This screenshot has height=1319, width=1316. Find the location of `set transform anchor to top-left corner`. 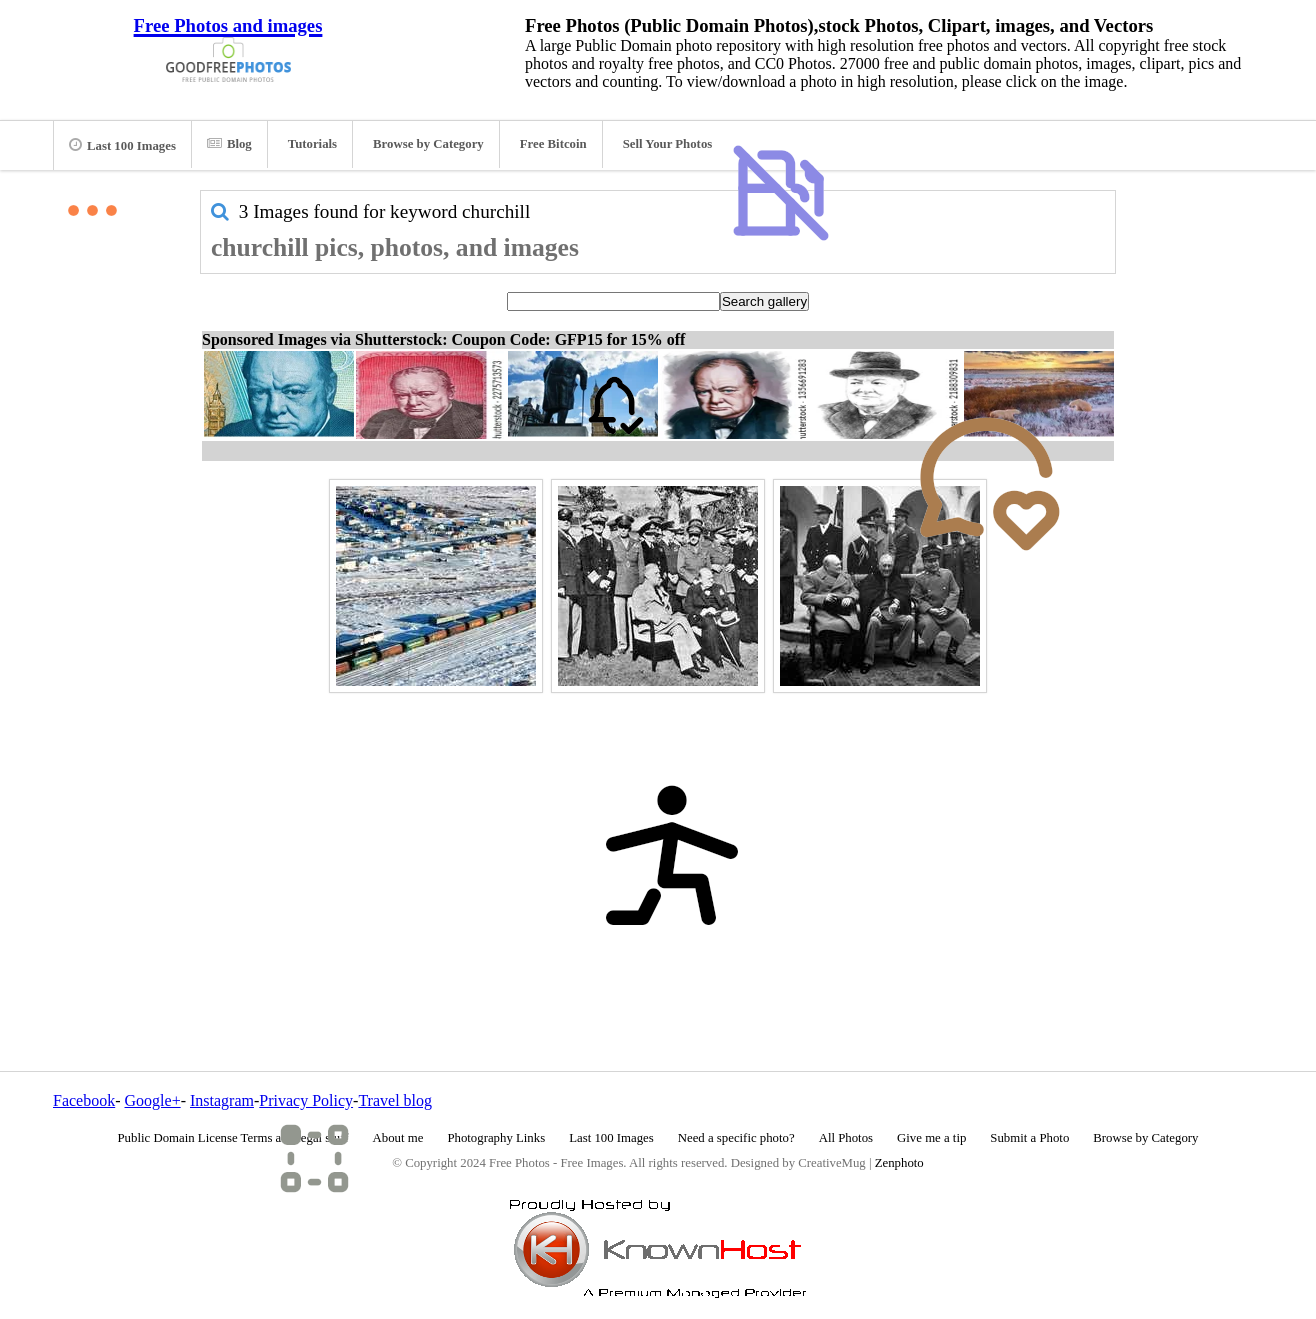

set transform anchor to top-left corner is located at coordinates (314, 1158).